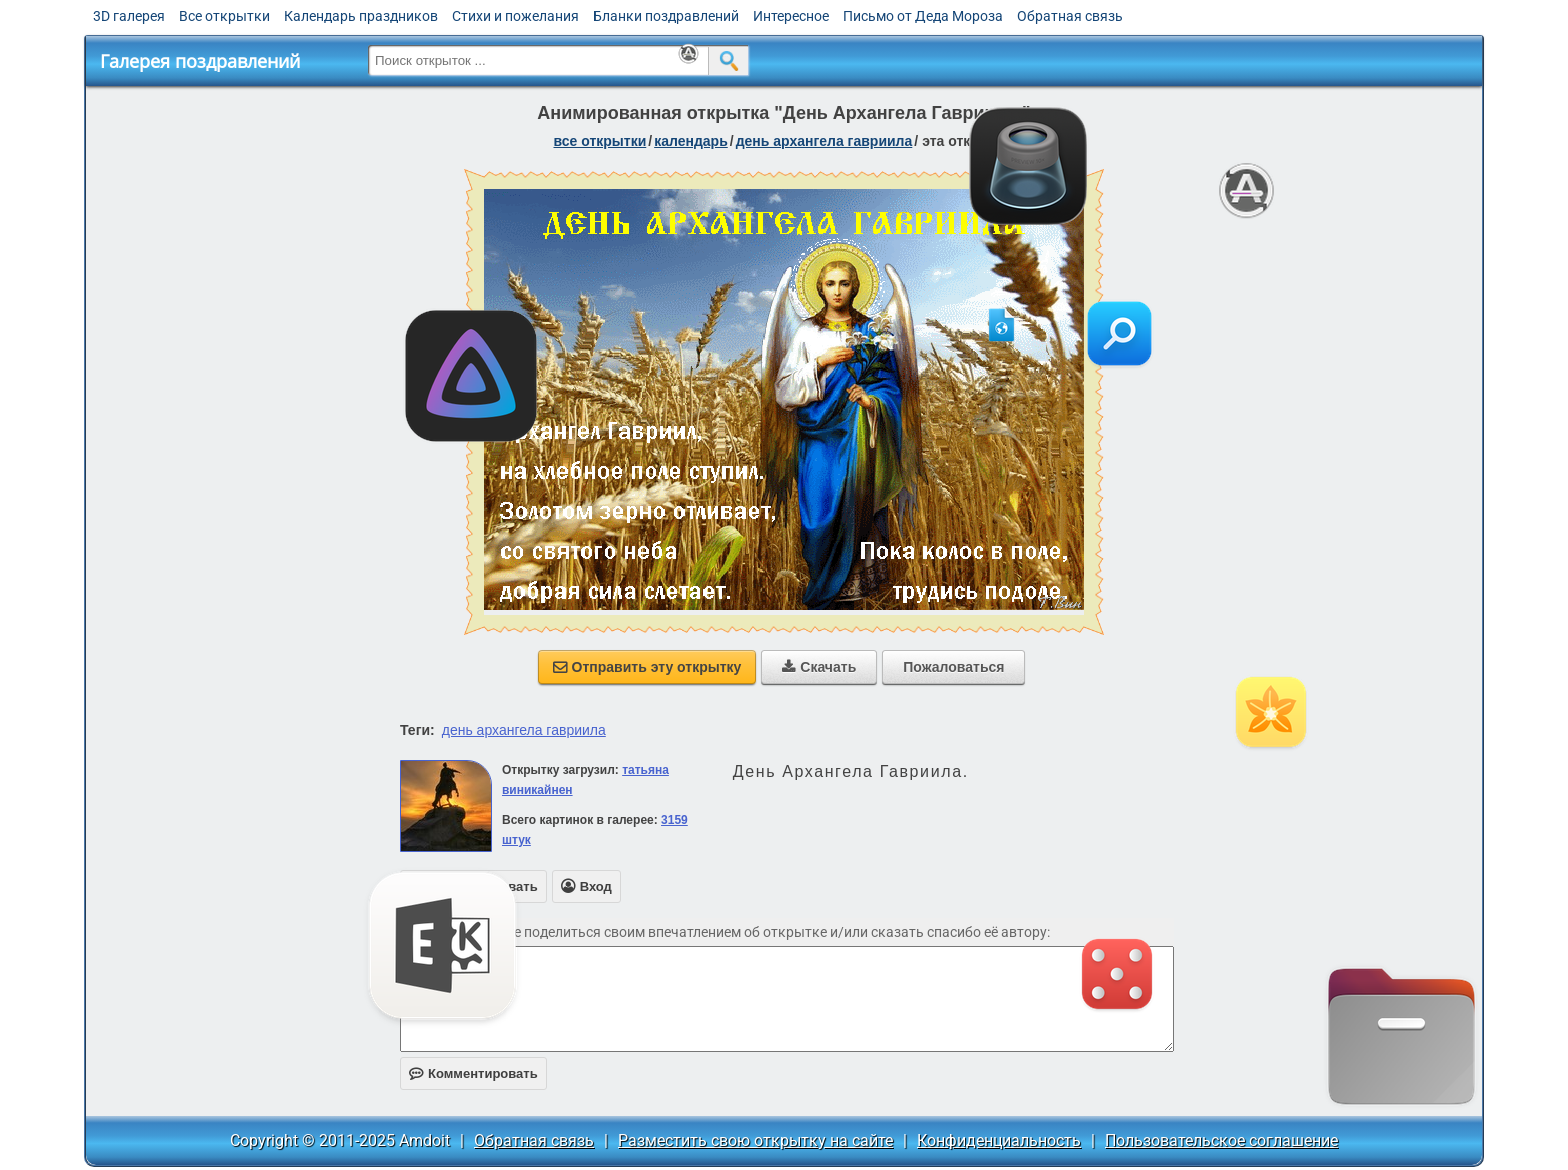  Describe the element at coordinates (688, 53) in the screenshot. I see `check for available software updates` at that location.